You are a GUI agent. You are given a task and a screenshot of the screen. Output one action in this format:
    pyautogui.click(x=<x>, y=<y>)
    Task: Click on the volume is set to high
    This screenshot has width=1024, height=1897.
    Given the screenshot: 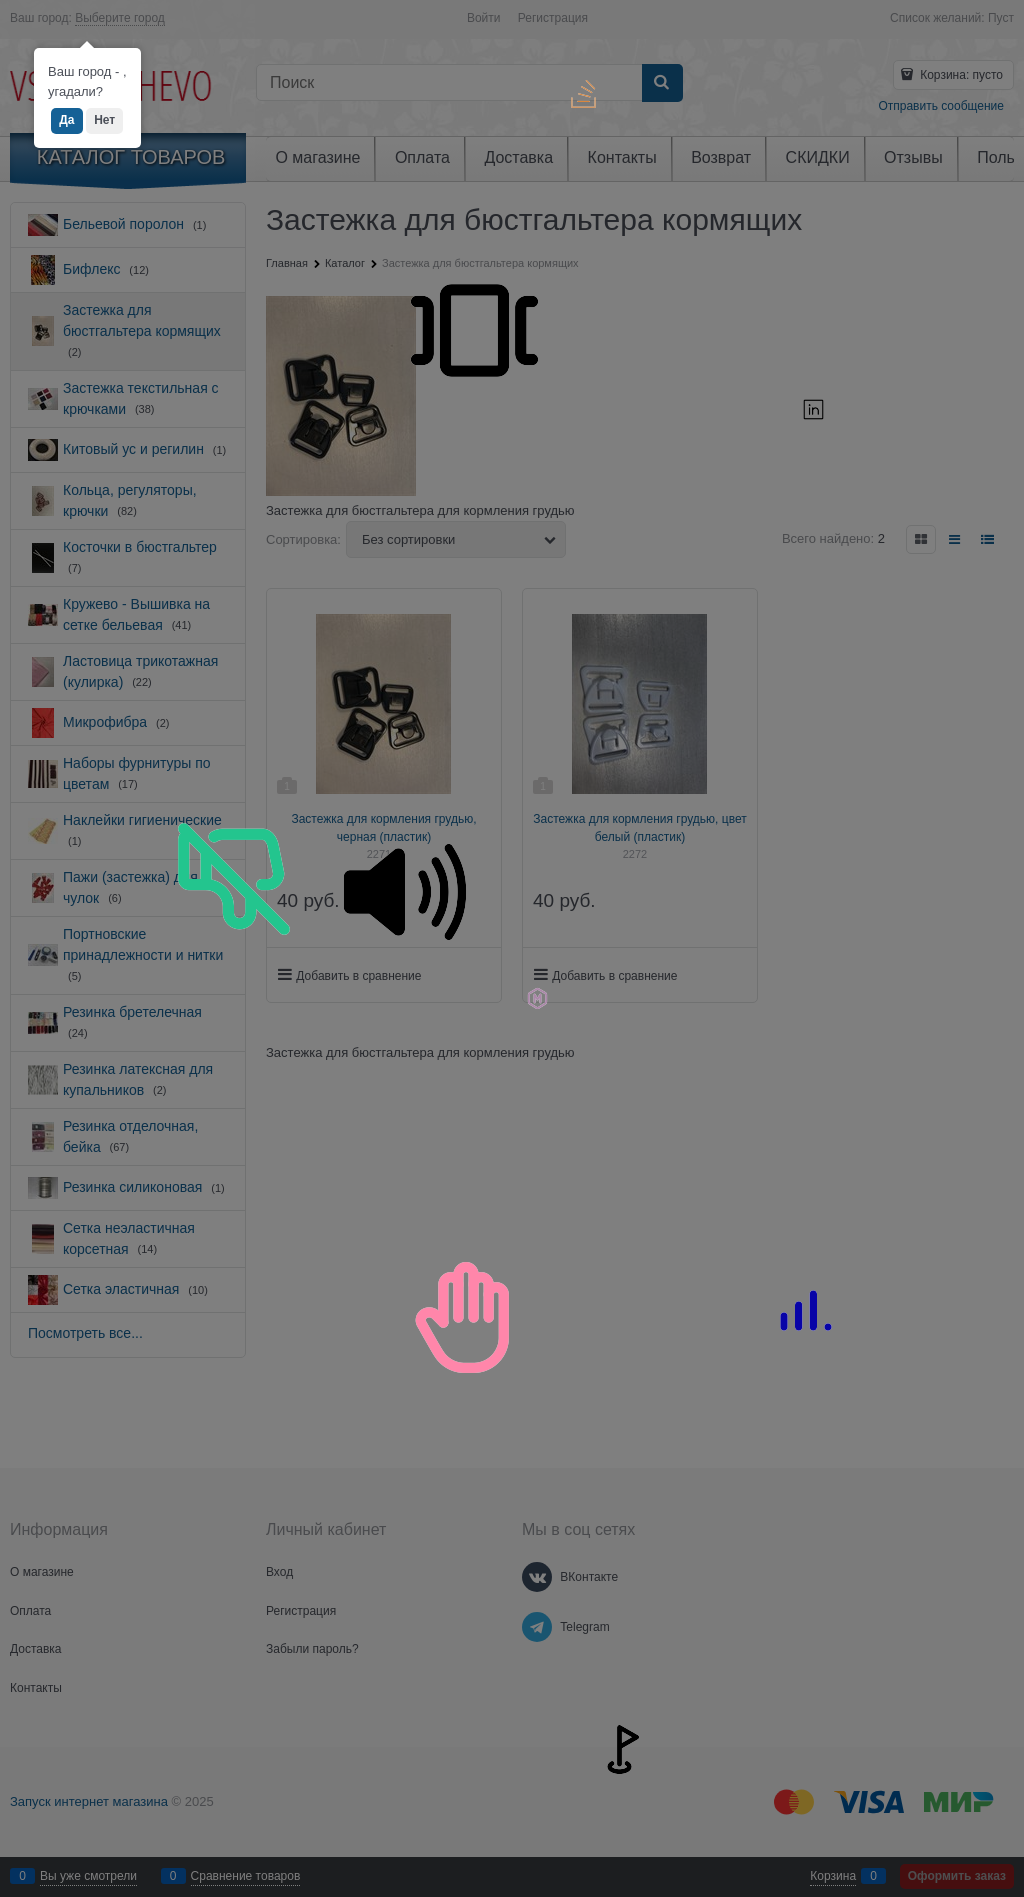 What is the action you would take?
    pyautogui.click(x=405, y=892)
    